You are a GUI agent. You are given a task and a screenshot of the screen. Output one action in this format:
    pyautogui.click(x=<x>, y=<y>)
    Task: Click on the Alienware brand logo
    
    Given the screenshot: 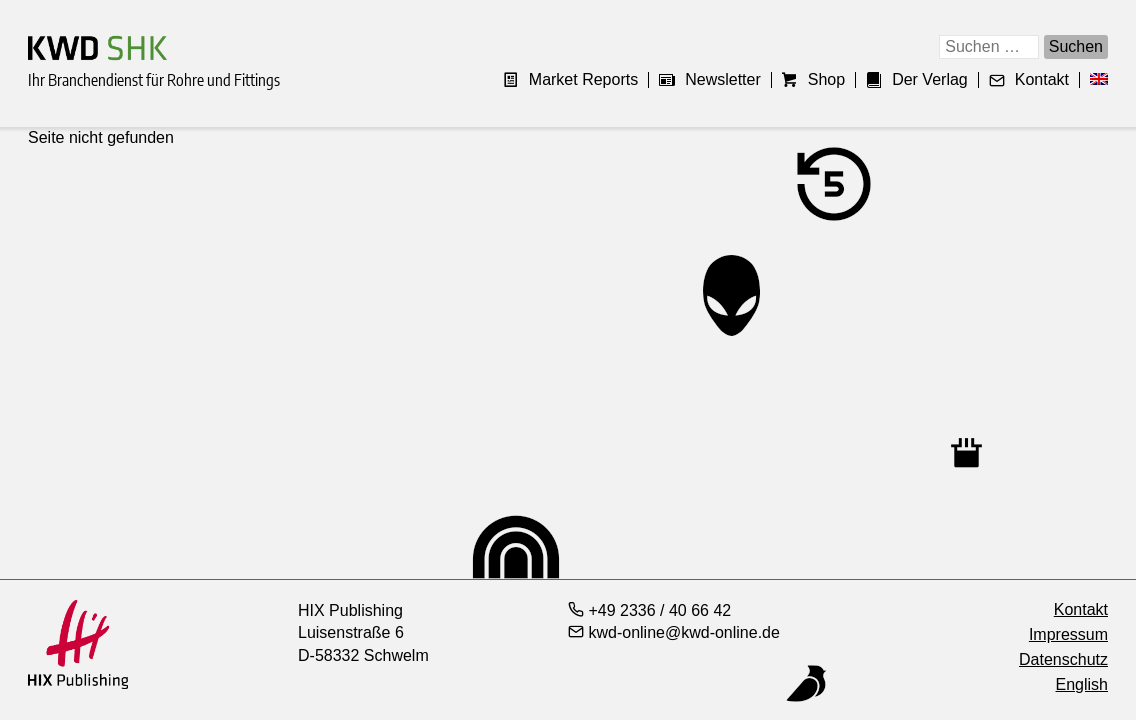 What is the action you would take?
    pyautogui.click(x=731, y=295)
    